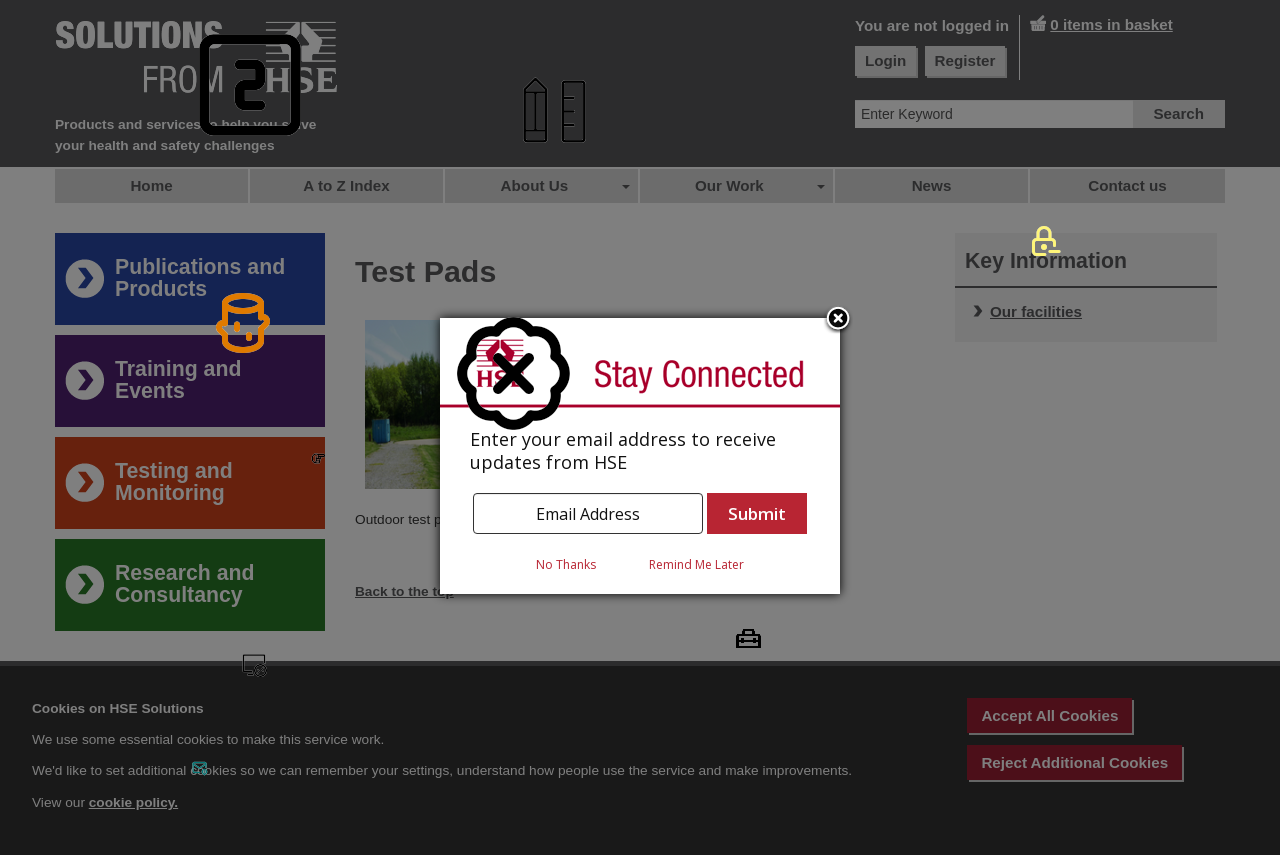 The height and width of the screenshot is (855, 1280). I want to click on tap to continue or proceed to the next step, so click(318, 458).